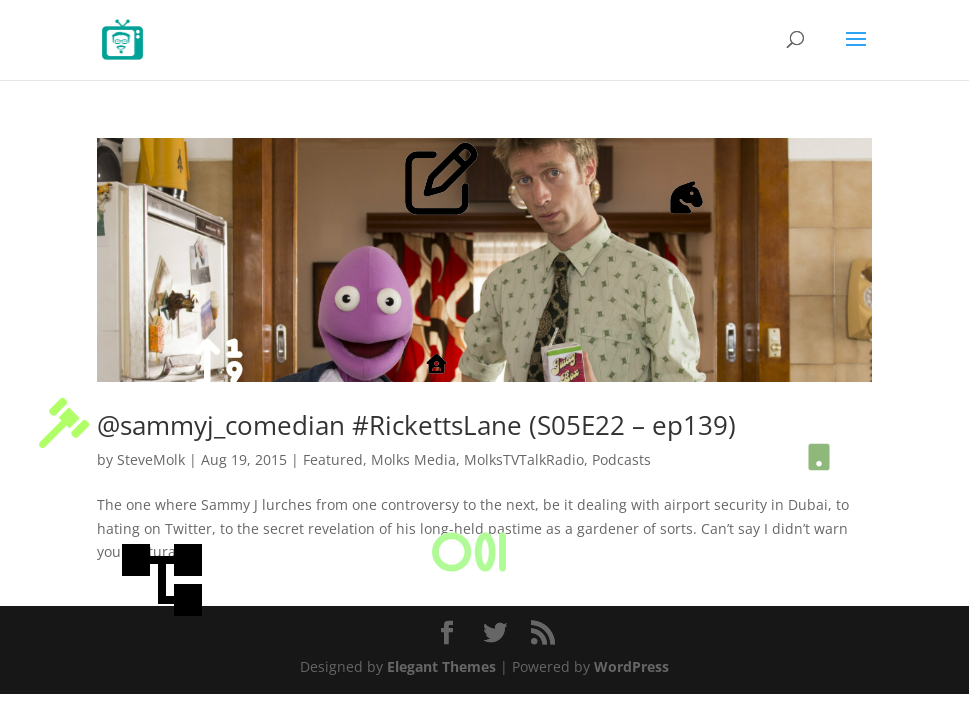 The width and height of the screenshot is (969, 720). What do you see at coordinates (436, 363) in the screenshot?
I see `view your home profile` at bounding box center [436, 363].